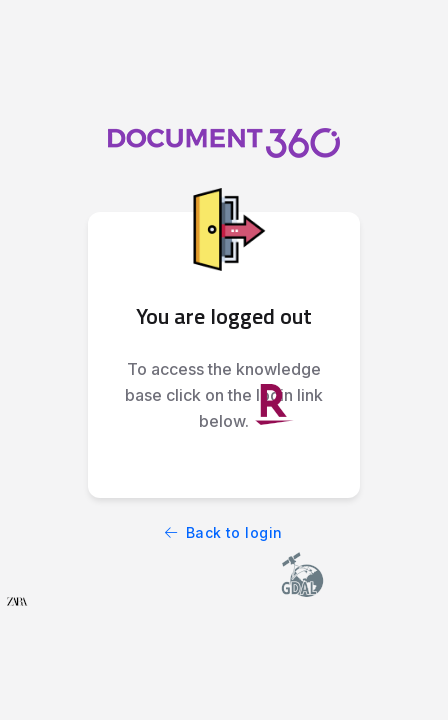 This screenshot has width=448, height=720. What do you see at coordinates (302, 574) in the screenshot?
I see `GDAL geospatial library logo` at bounding box center [302, 574].